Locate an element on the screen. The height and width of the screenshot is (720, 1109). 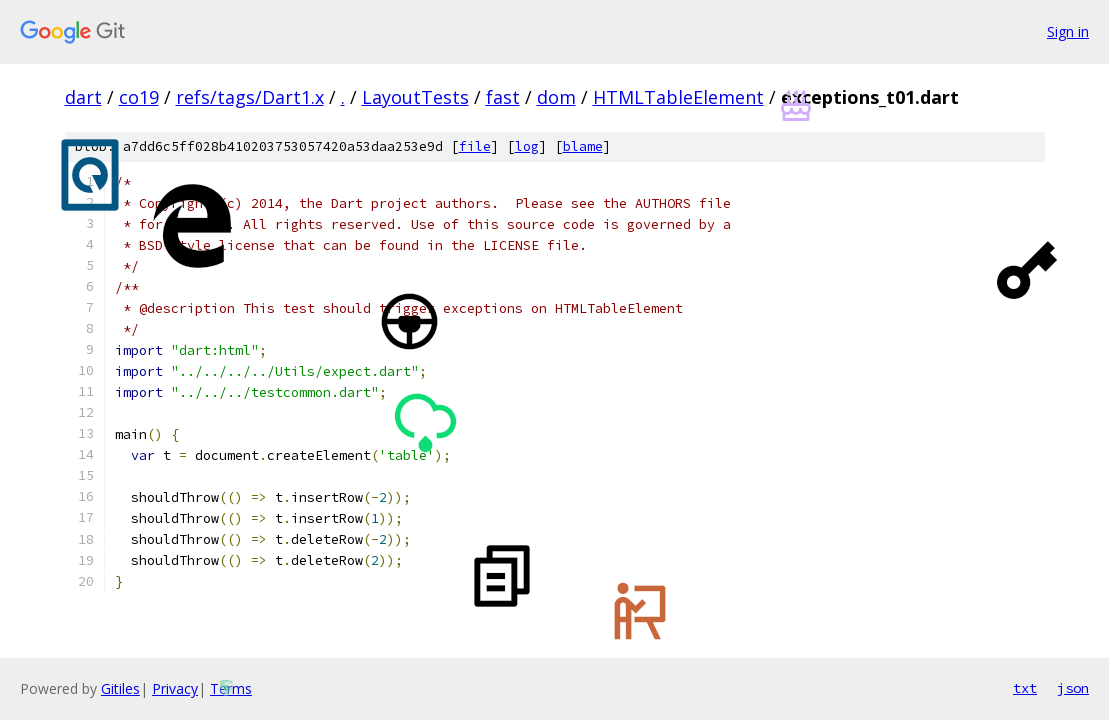
recover data from device is located at coordinates (90, 175).